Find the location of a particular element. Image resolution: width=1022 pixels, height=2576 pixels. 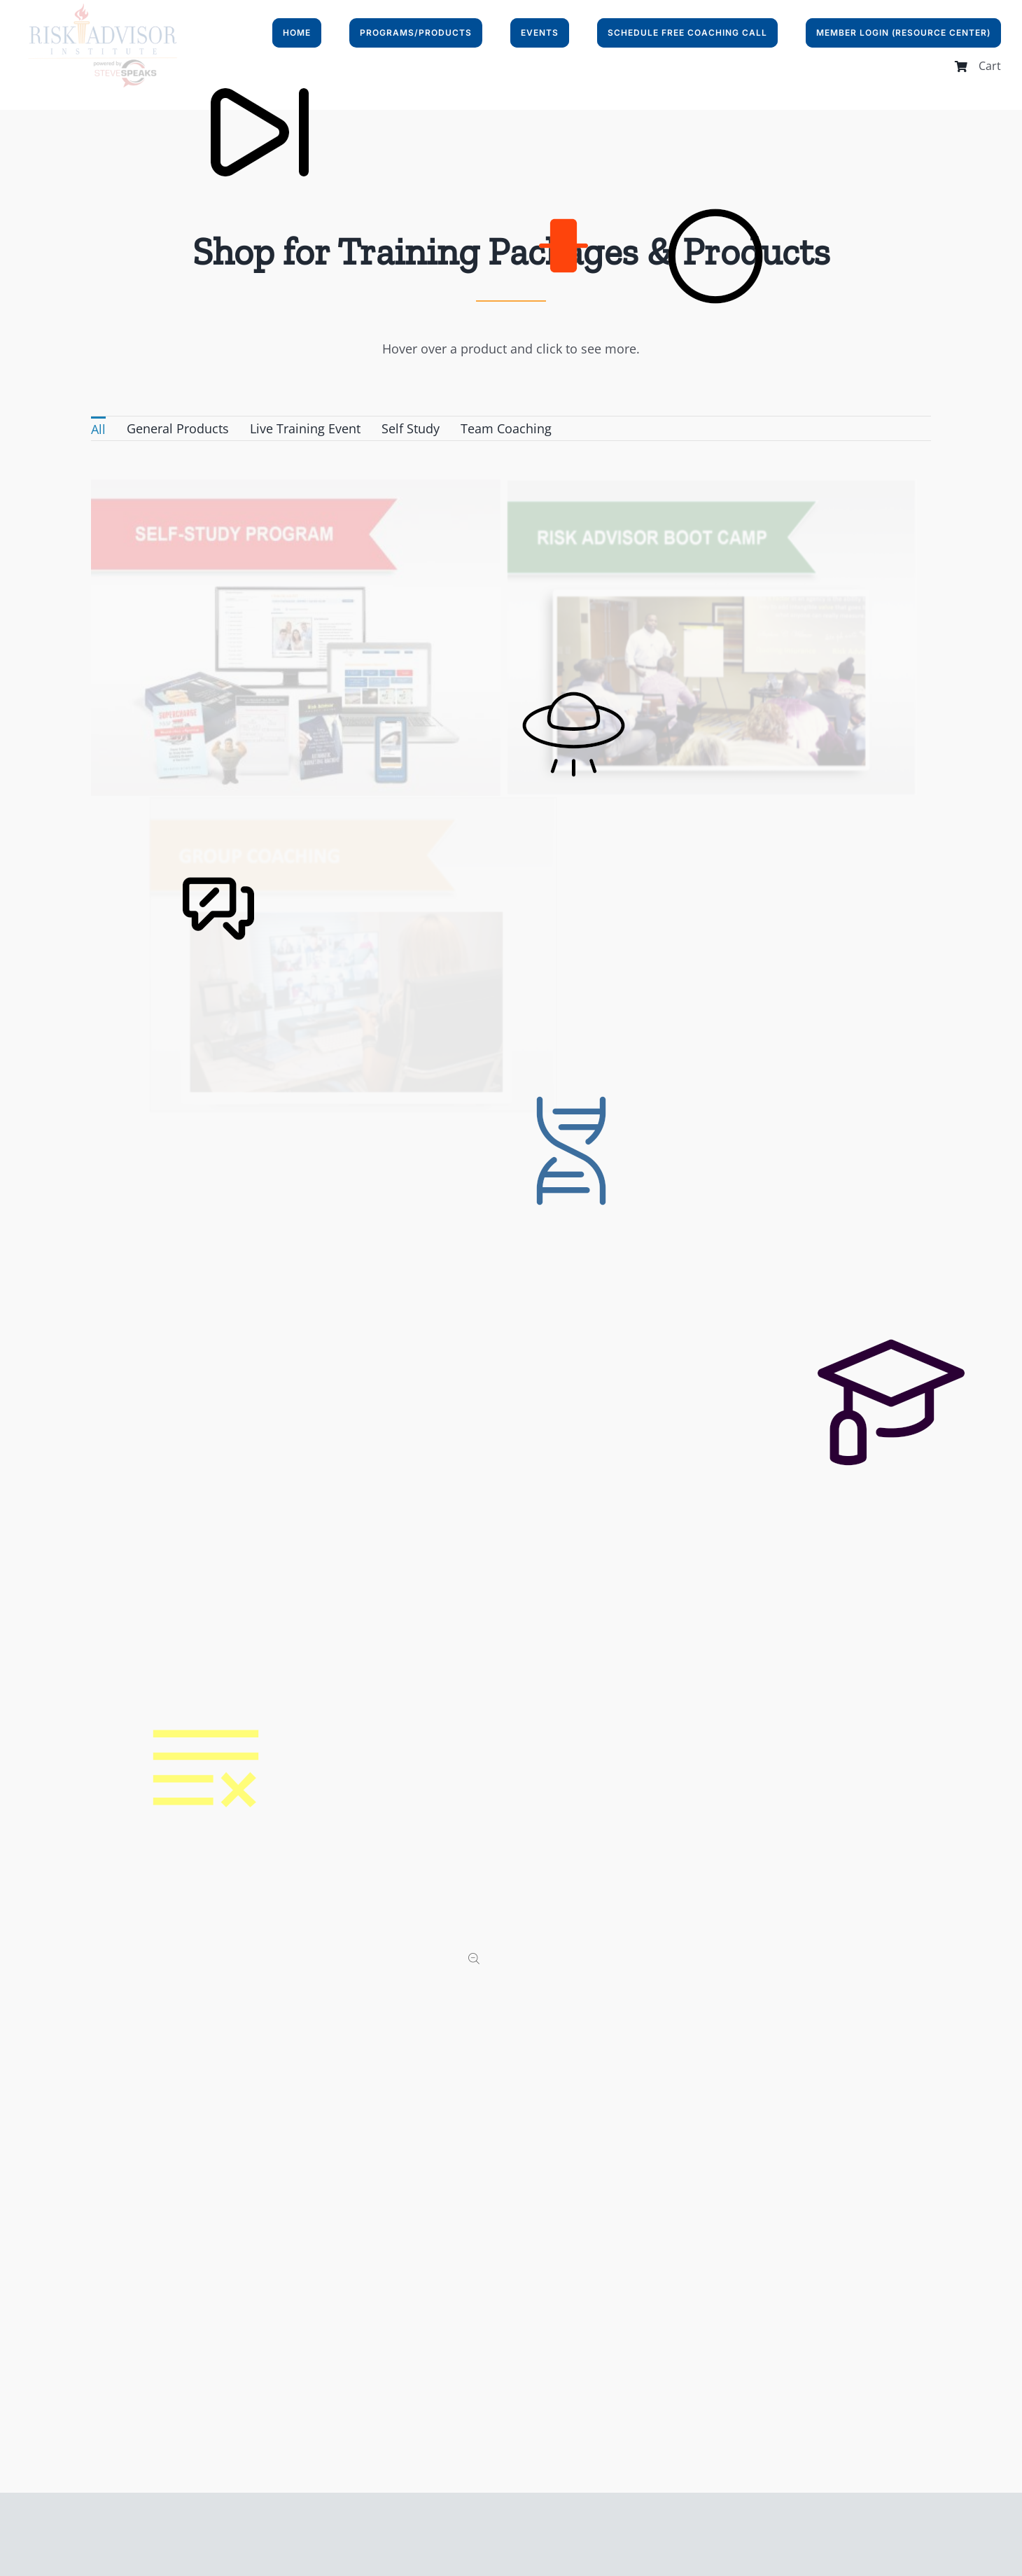

unselected radio button or checkbox option is located at coordinates (715, 256).